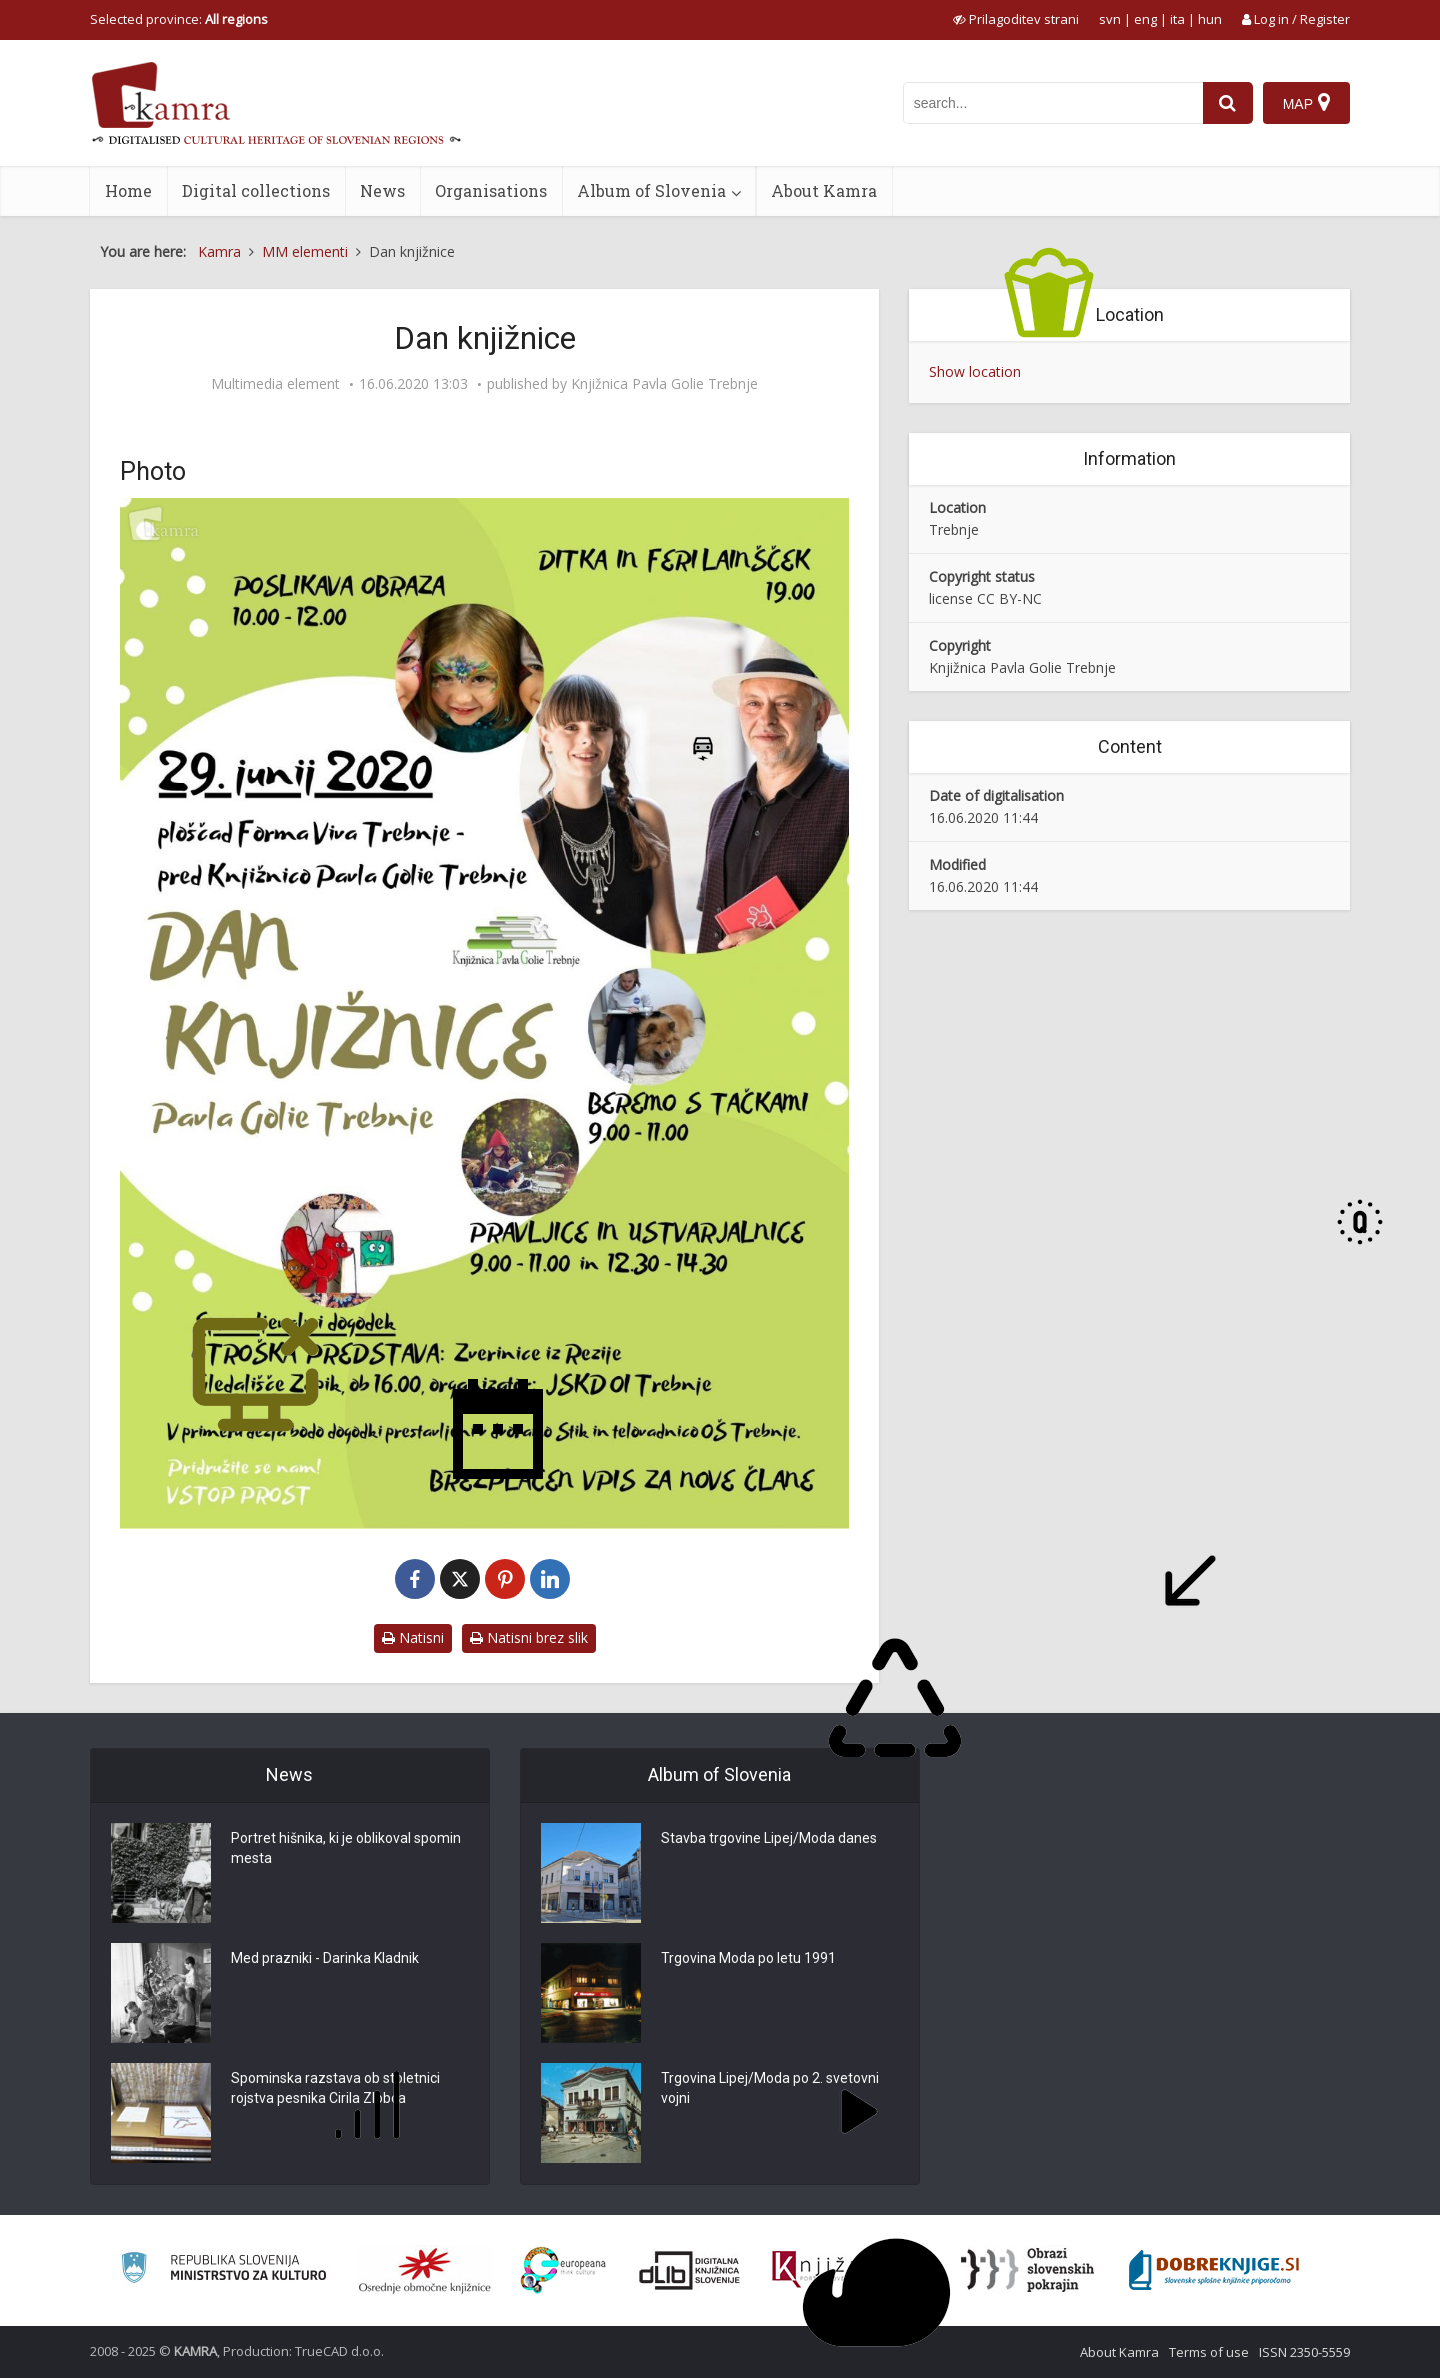 This screenshot has height=2378, width=1440. I want to click on navigate or move southwest on a map, so click(1189, 1581).